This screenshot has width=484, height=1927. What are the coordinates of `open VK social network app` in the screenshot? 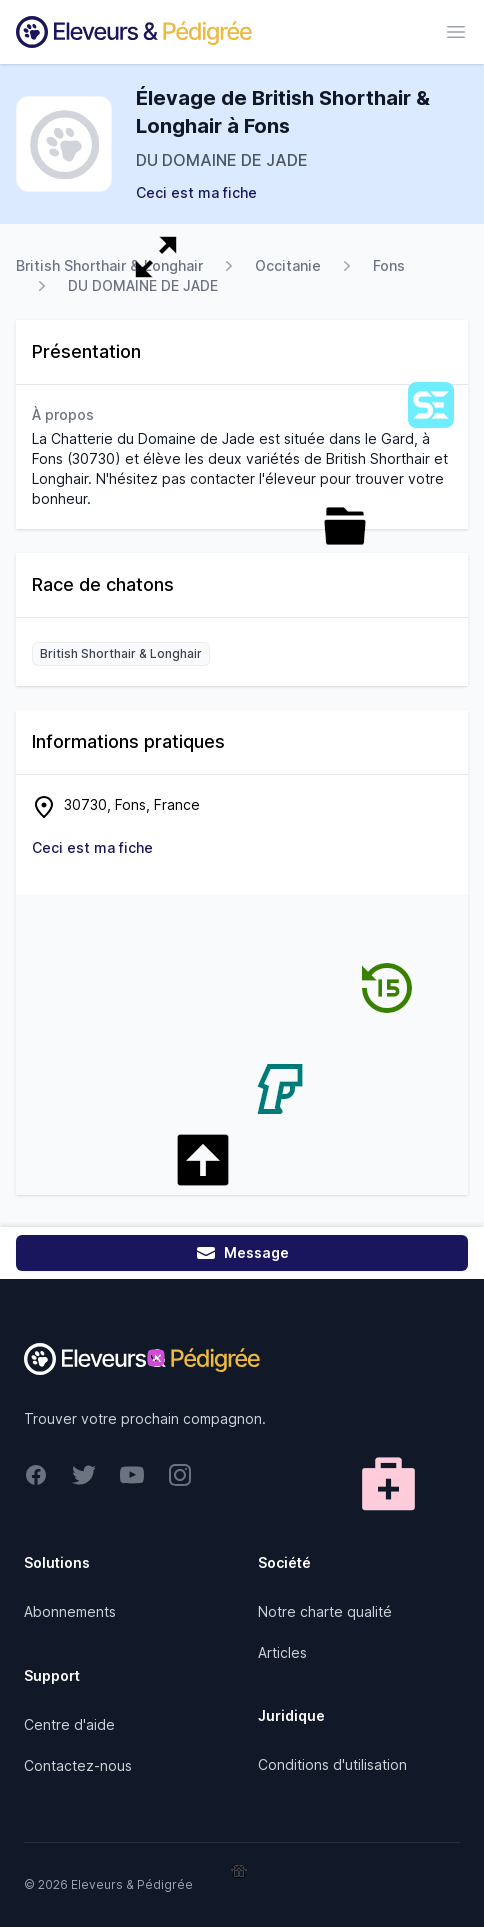 It's located at (156, 1358).